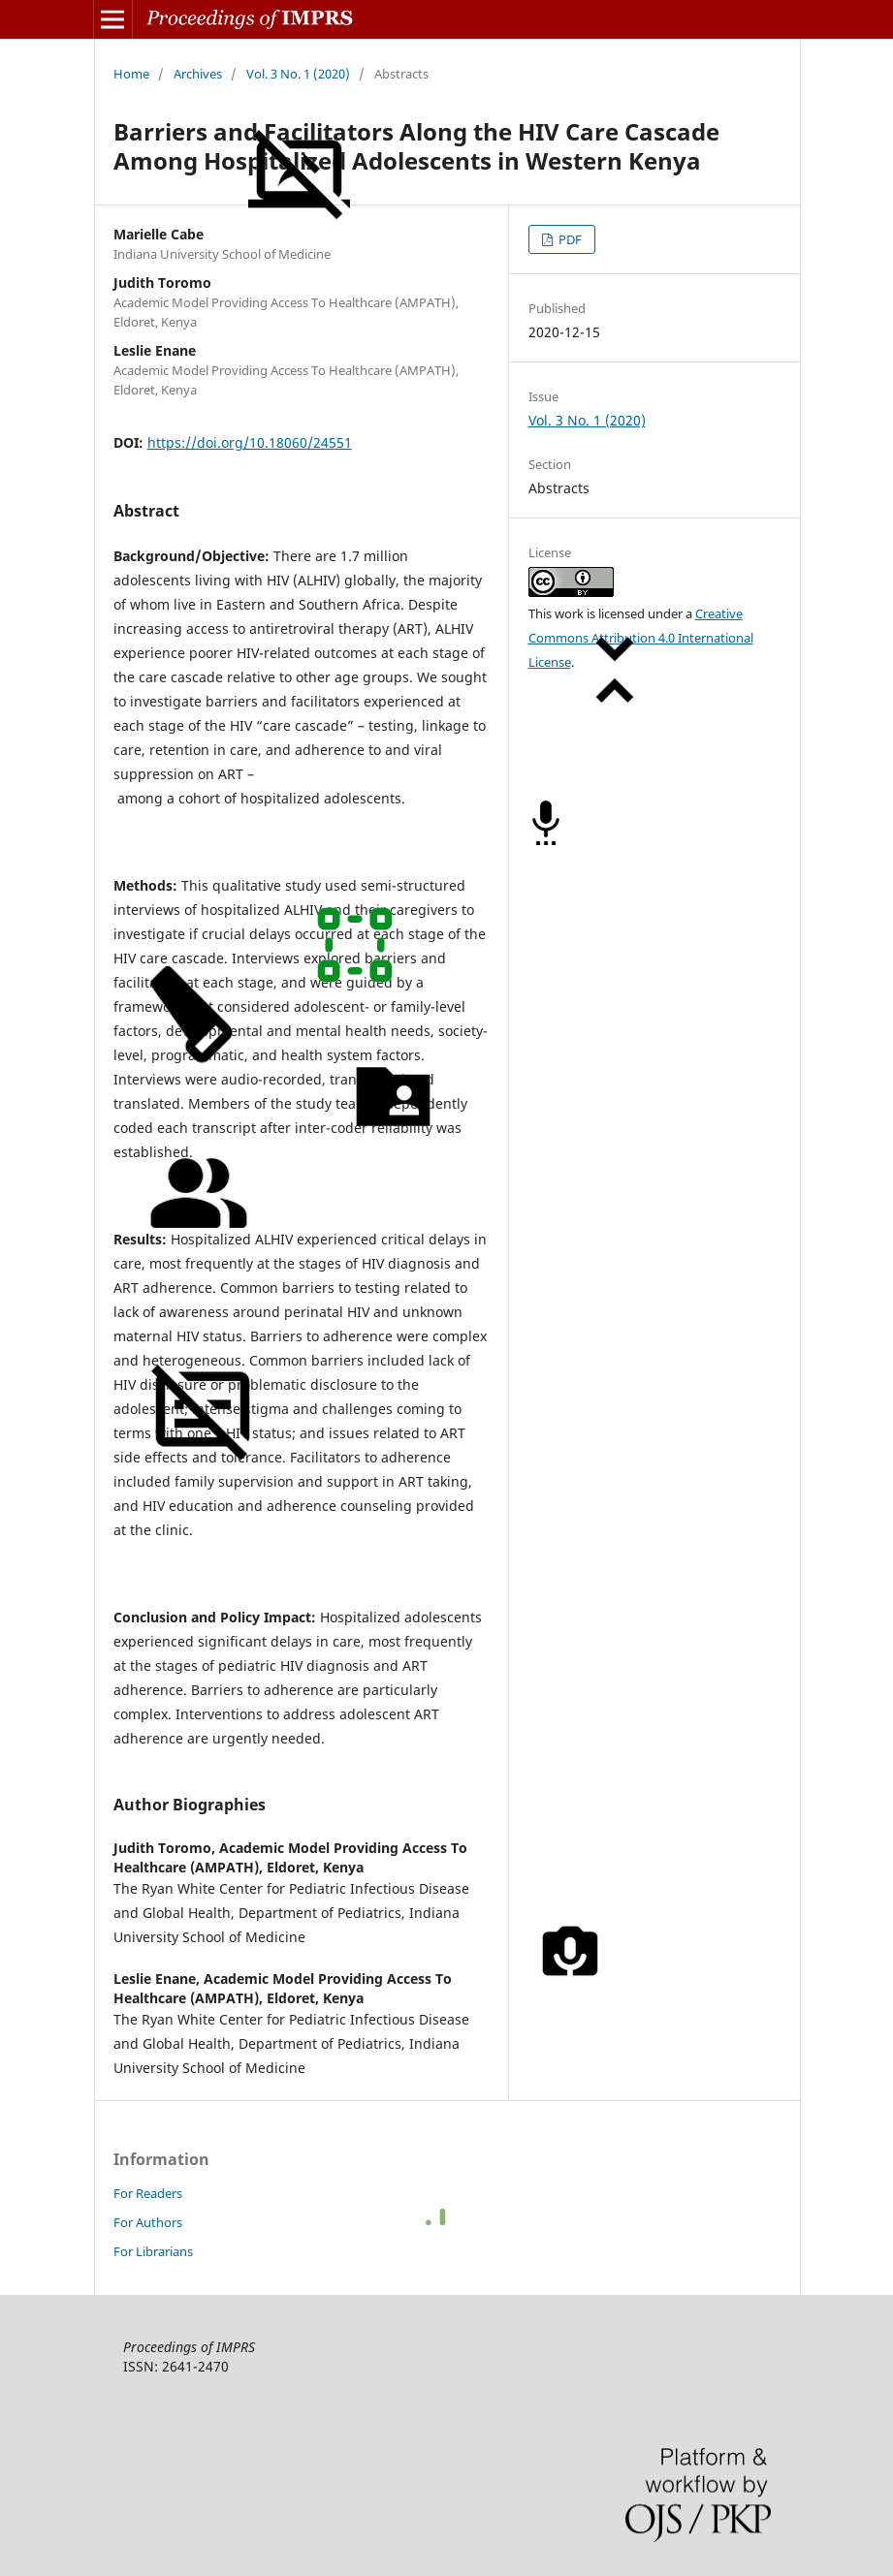 Image resolution: width=893 pixels, height=2576 pixels. I want to click on access voice input settings, so click(546, 822).